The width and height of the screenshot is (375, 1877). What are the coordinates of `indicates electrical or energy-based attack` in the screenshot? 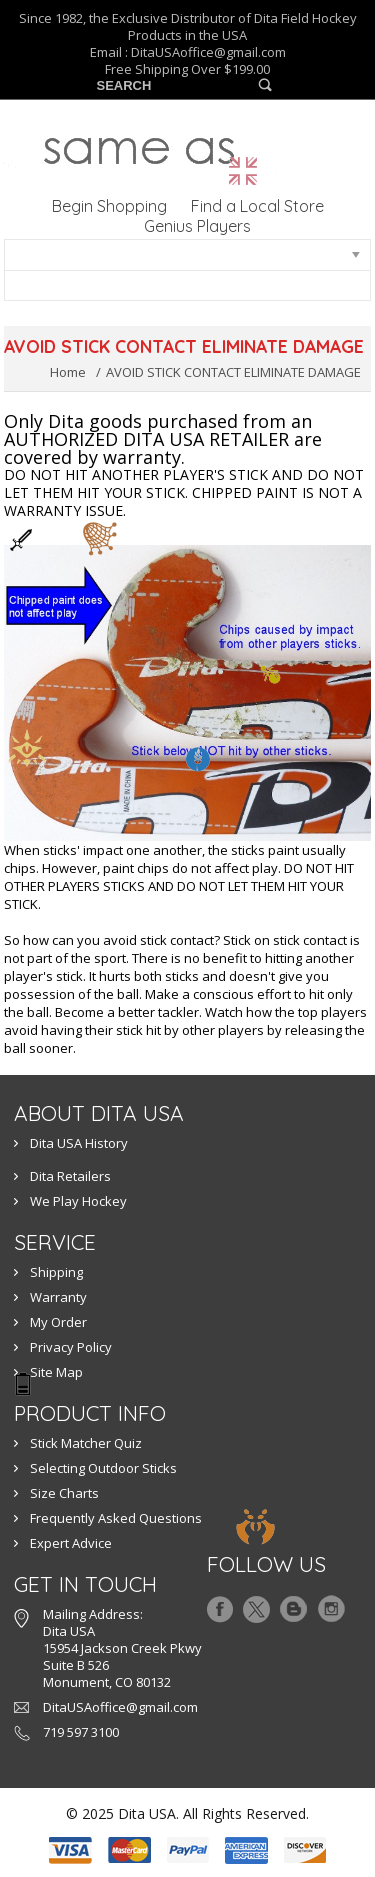 It's located at (270, 674).